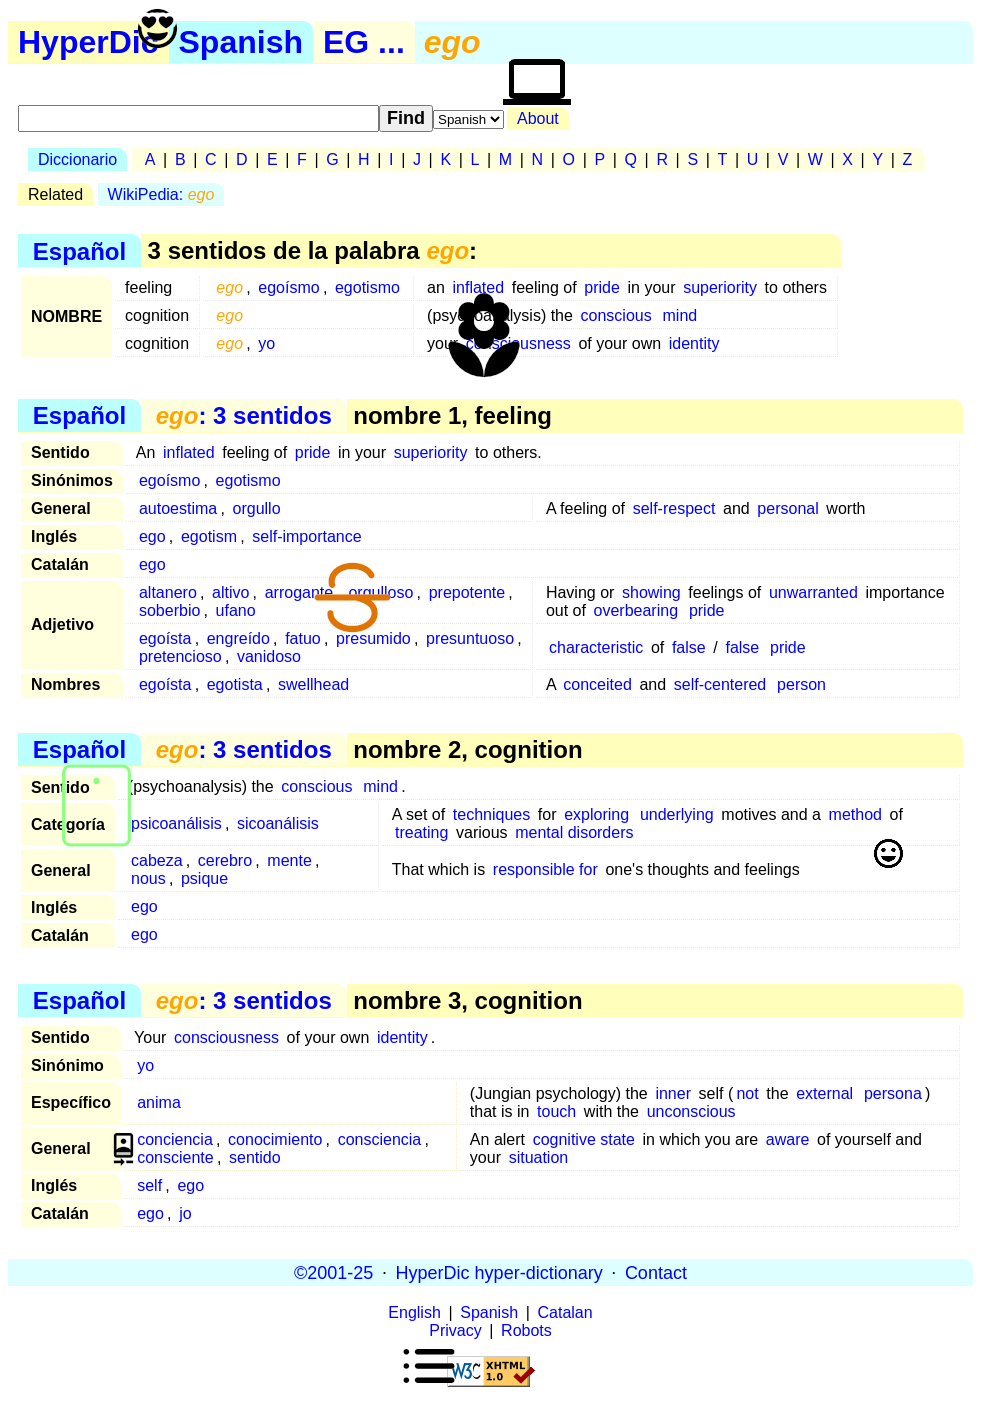 This screenshot has height=1407, width=981. What do you see at coordinates (157, 28) in the screenshot?
I see `react with love or adoration` at bounding box center [157, 28].